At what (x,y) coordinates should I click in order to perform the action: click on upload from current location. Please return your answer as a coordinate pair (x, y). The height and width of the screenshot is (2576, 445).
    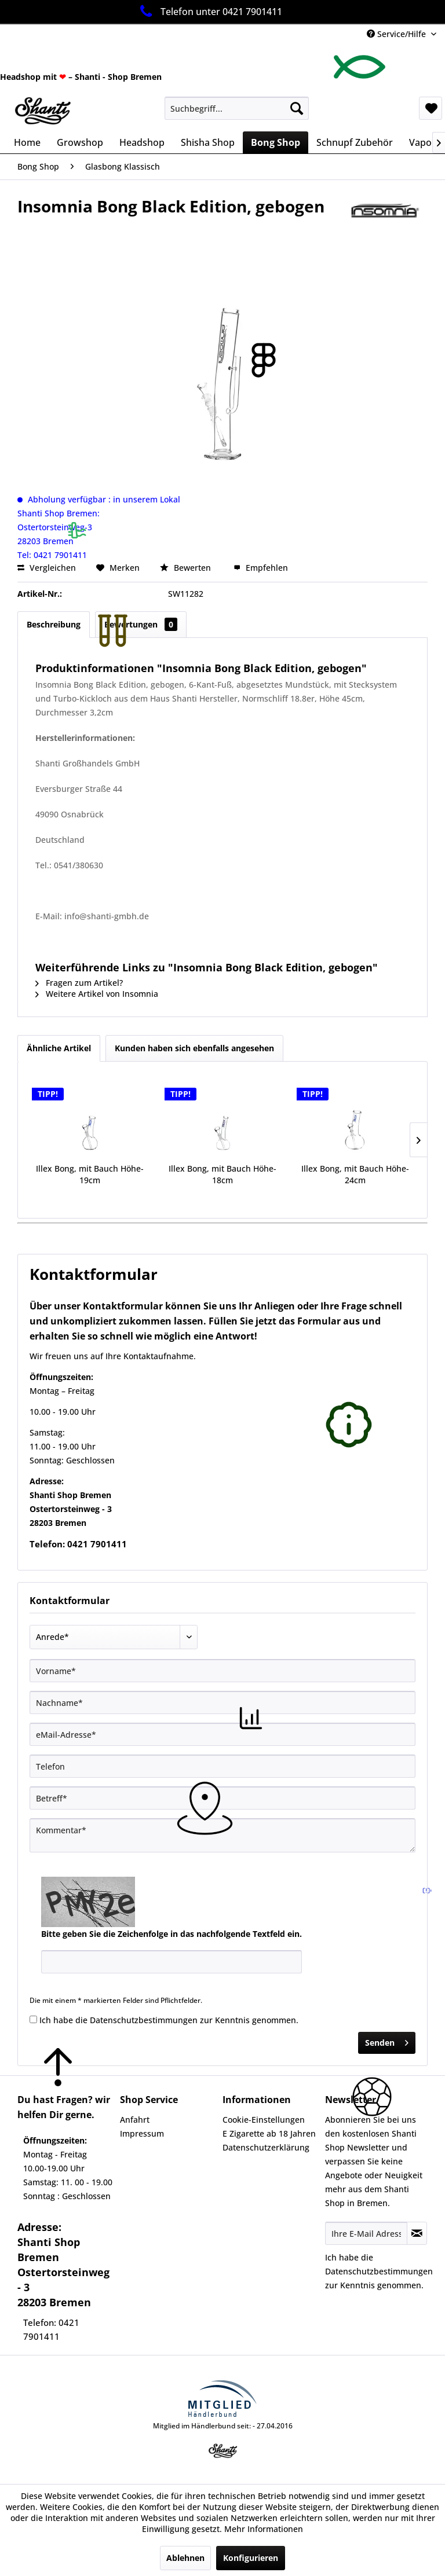
    Looking at the image, I should click on (58, 2067).